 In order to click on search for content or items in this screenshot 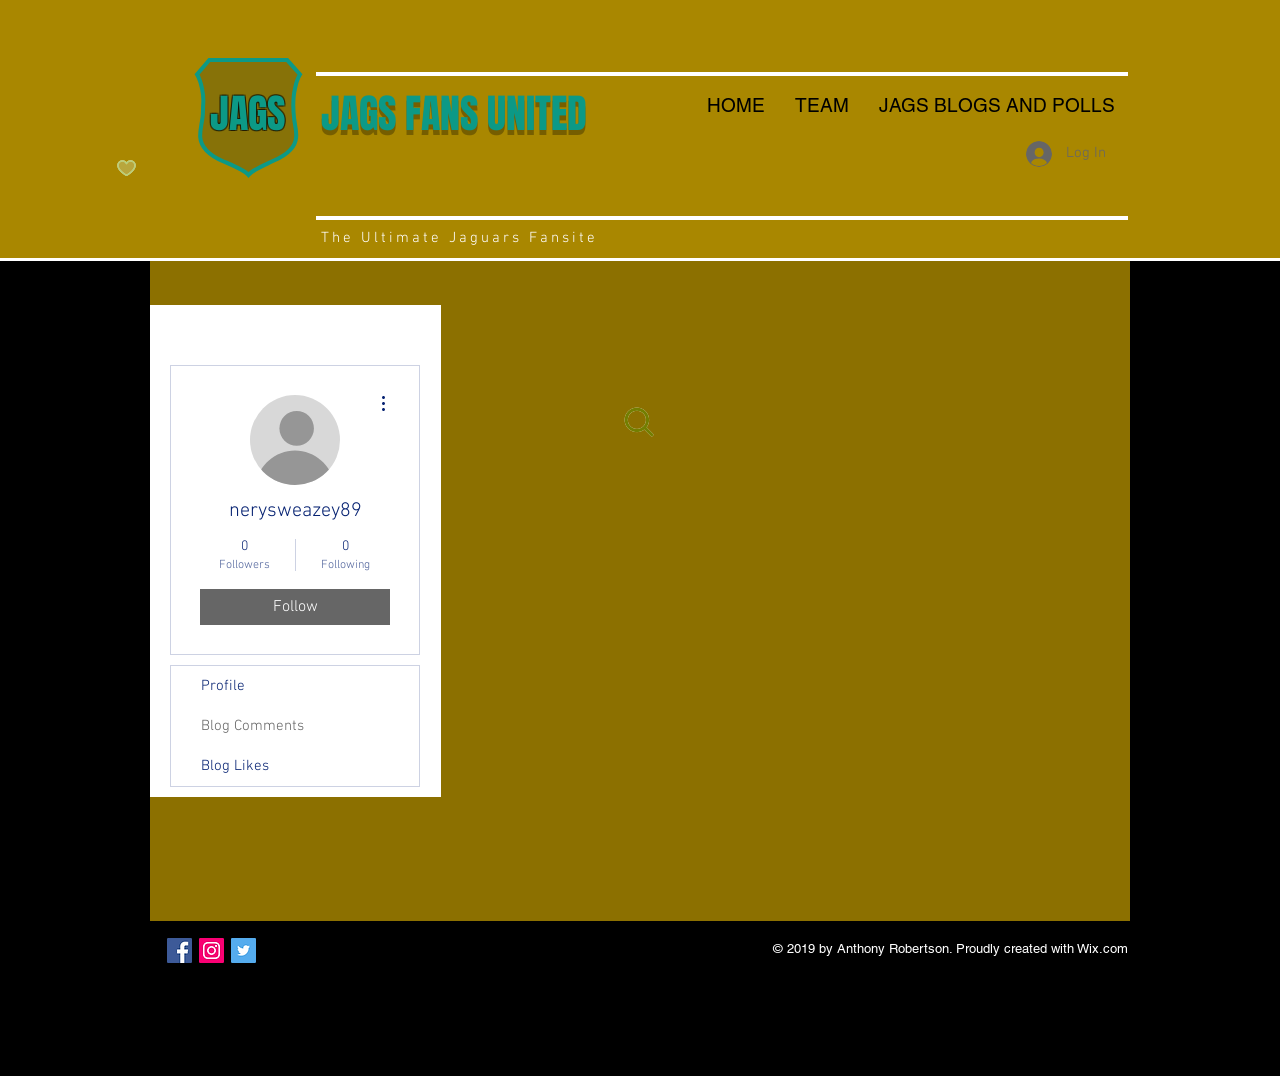, I will do `click(639, 422)`.